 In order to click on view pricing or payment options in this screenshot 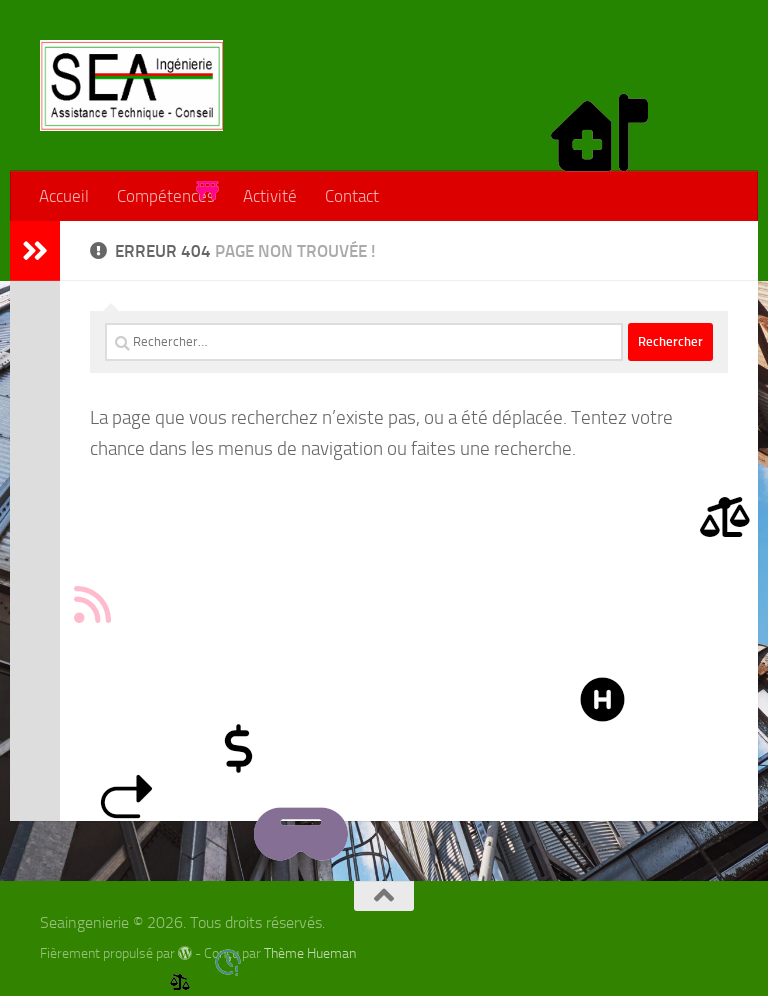, I will do `click(238, 748)`.